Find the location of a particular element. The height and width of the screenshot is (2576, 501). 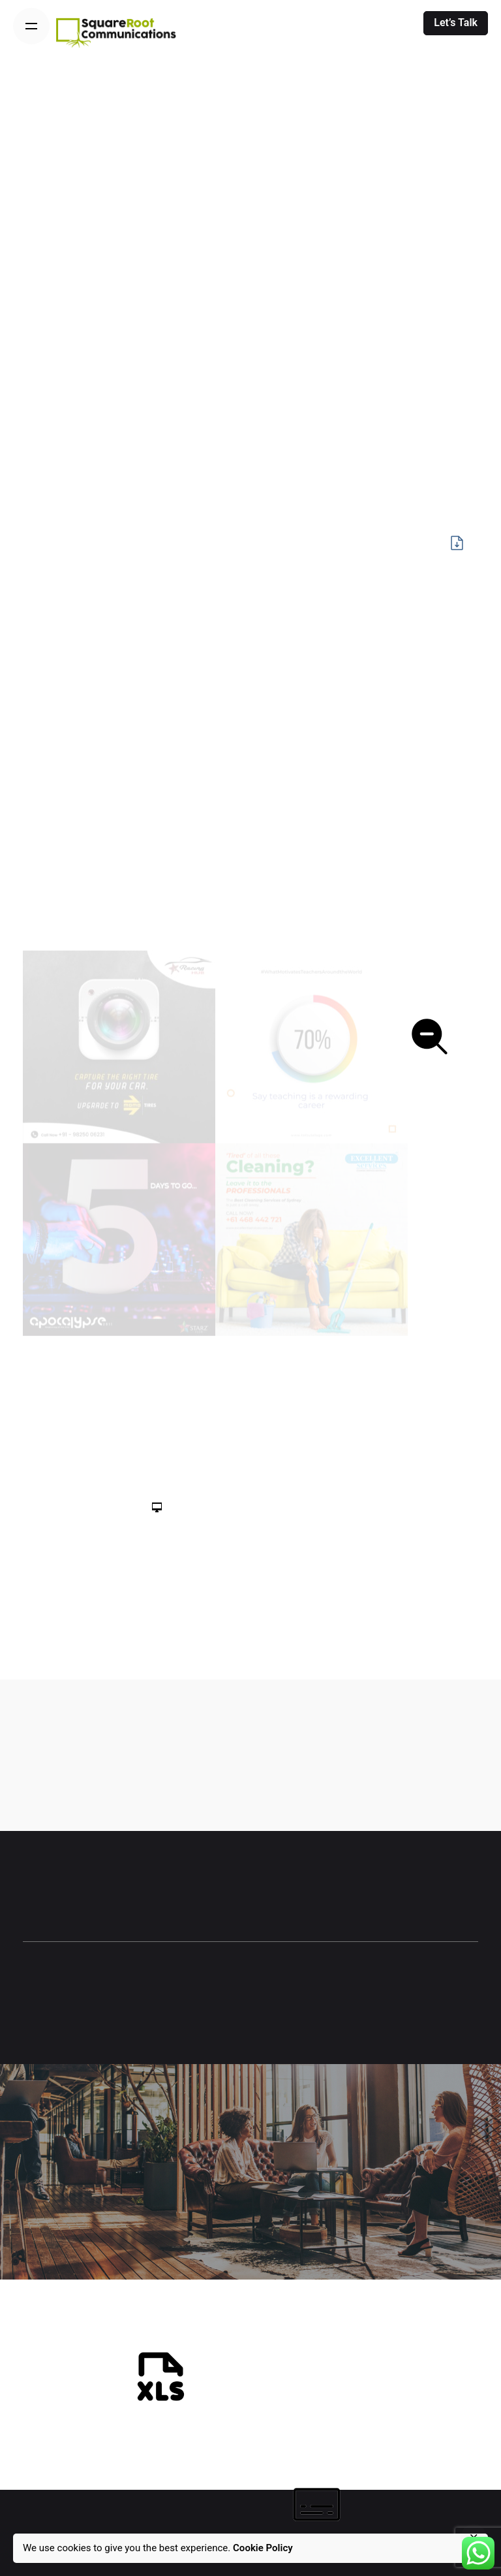

view on desktop display is located at coordinates (157, 1507).